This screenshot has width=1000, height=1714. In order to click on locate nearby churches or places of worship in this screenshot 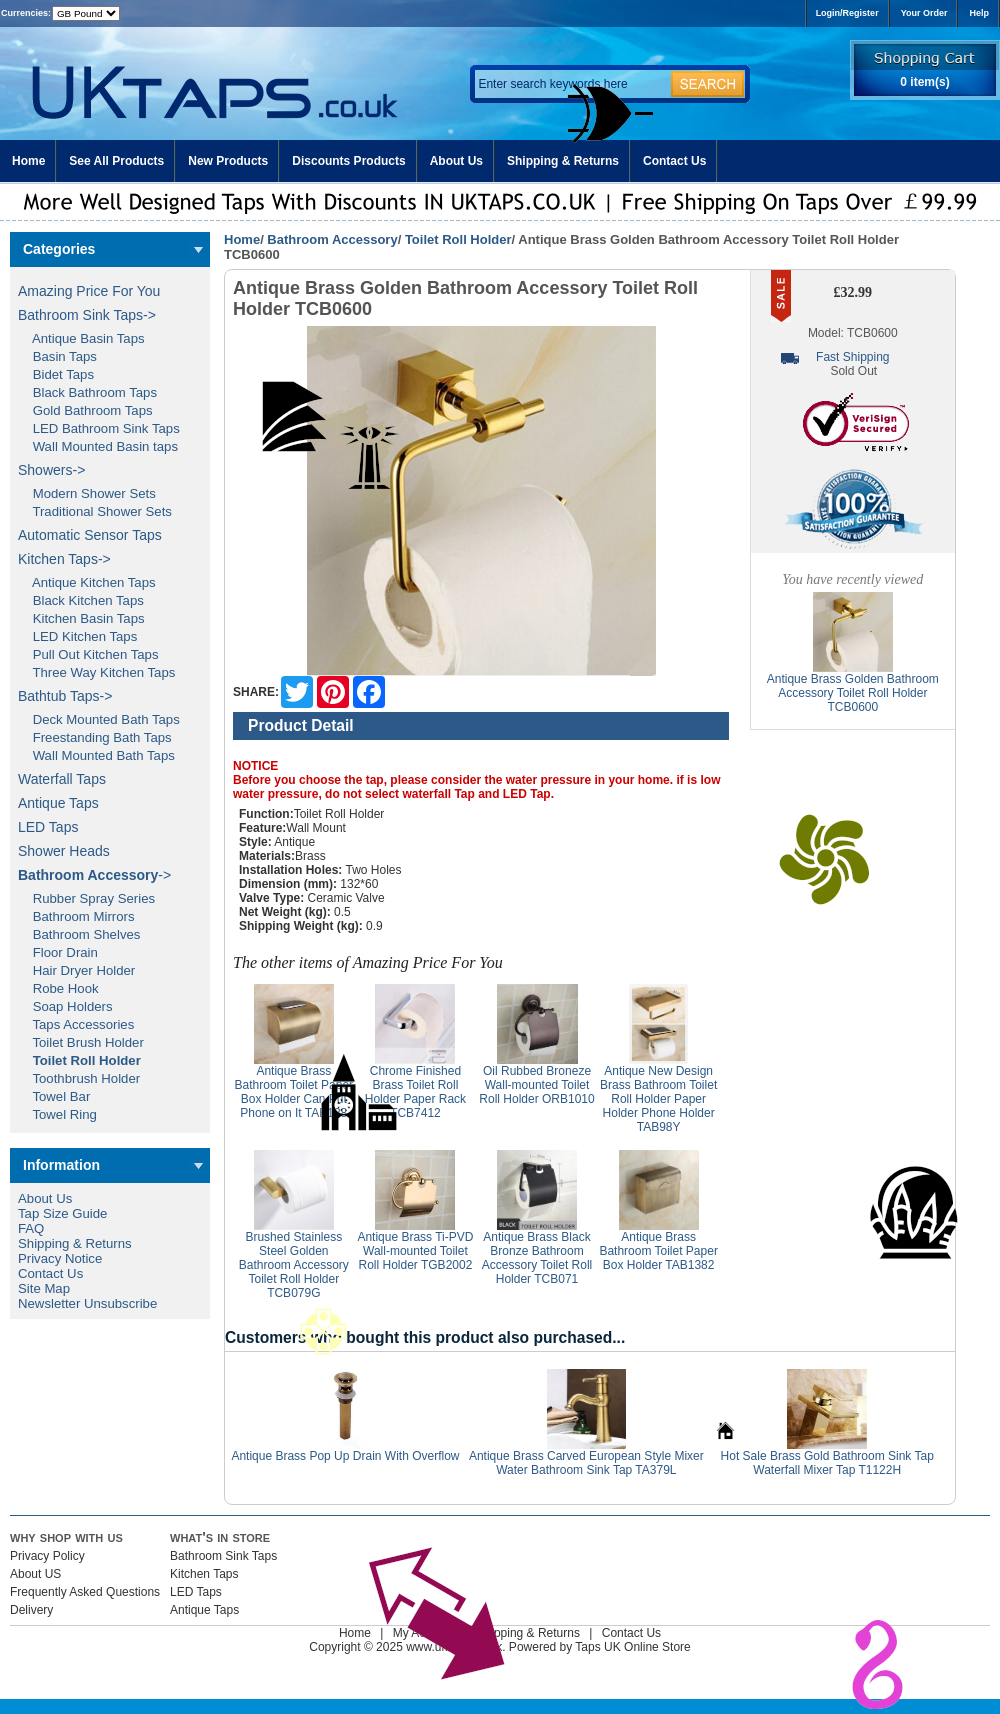, I will do `click(359, 1092)`.